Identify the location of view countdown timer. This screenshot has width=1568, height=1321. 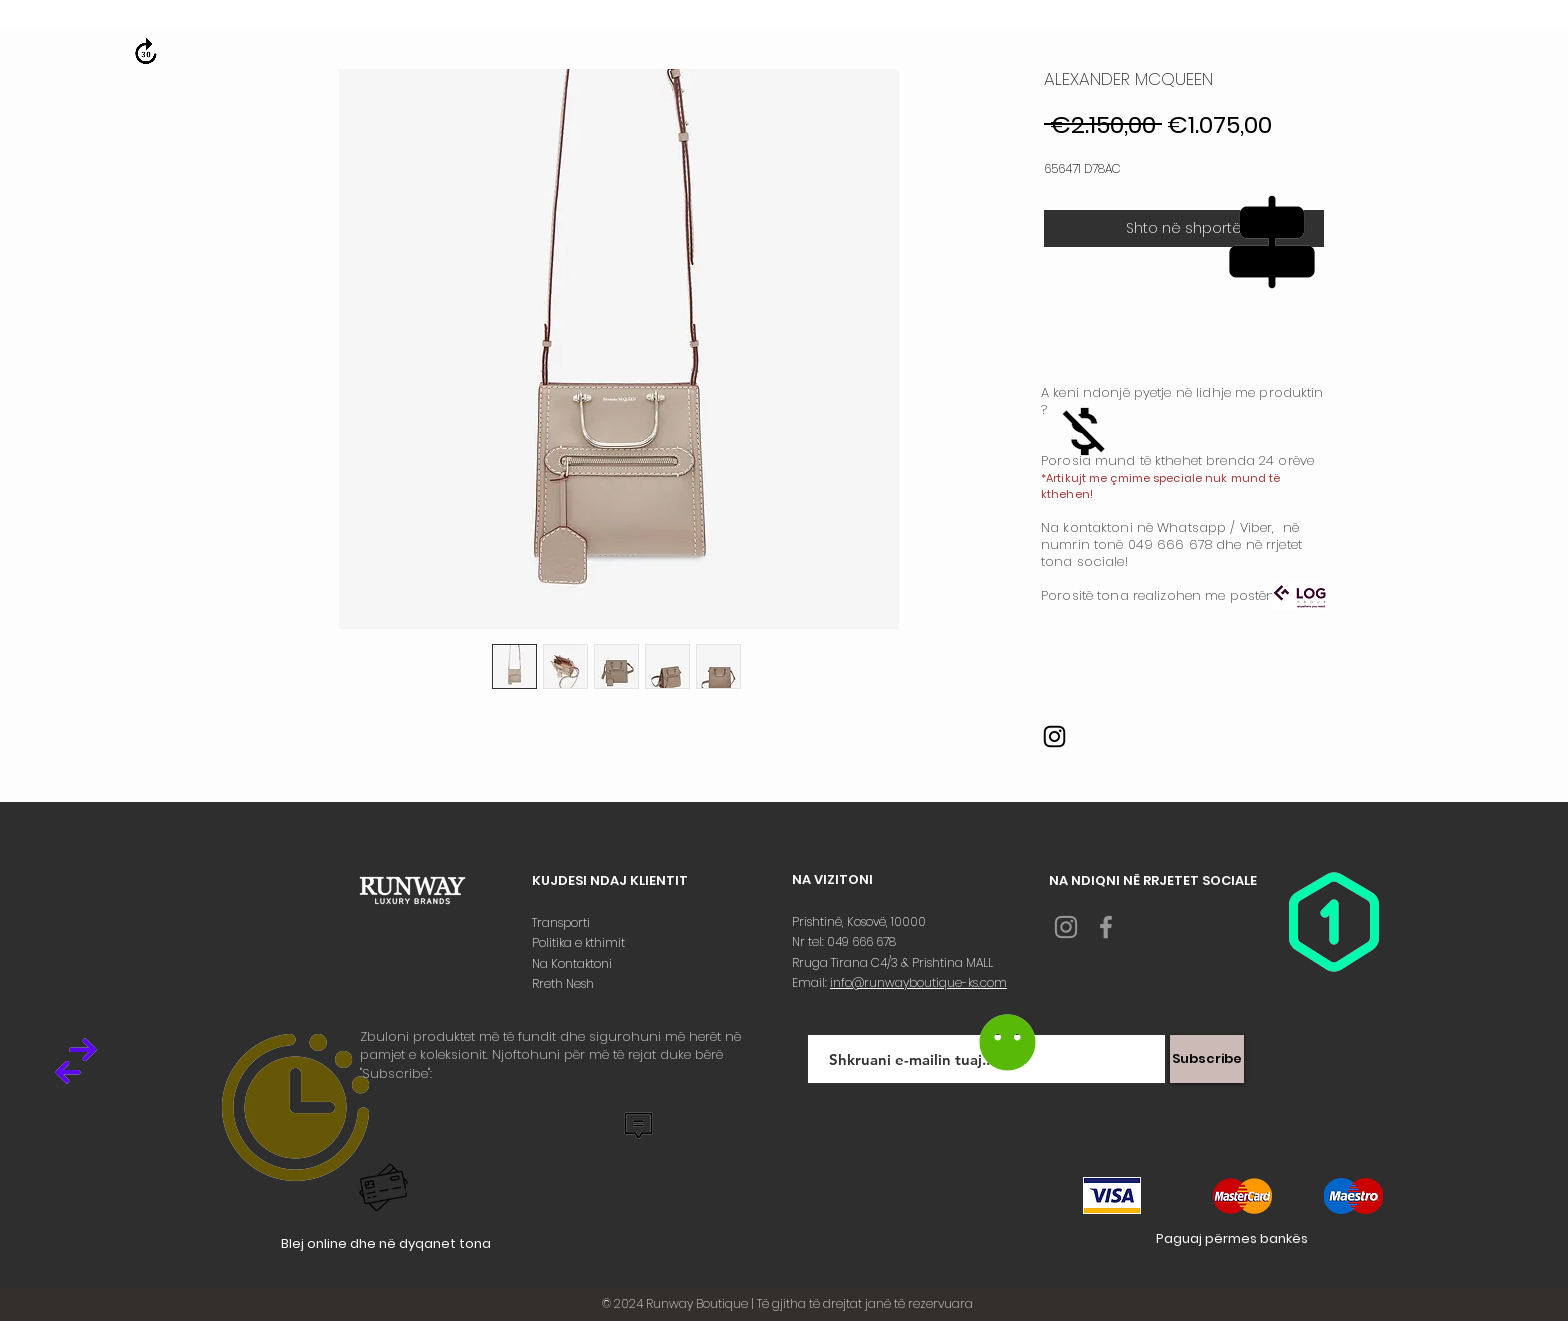
(295, 1107).